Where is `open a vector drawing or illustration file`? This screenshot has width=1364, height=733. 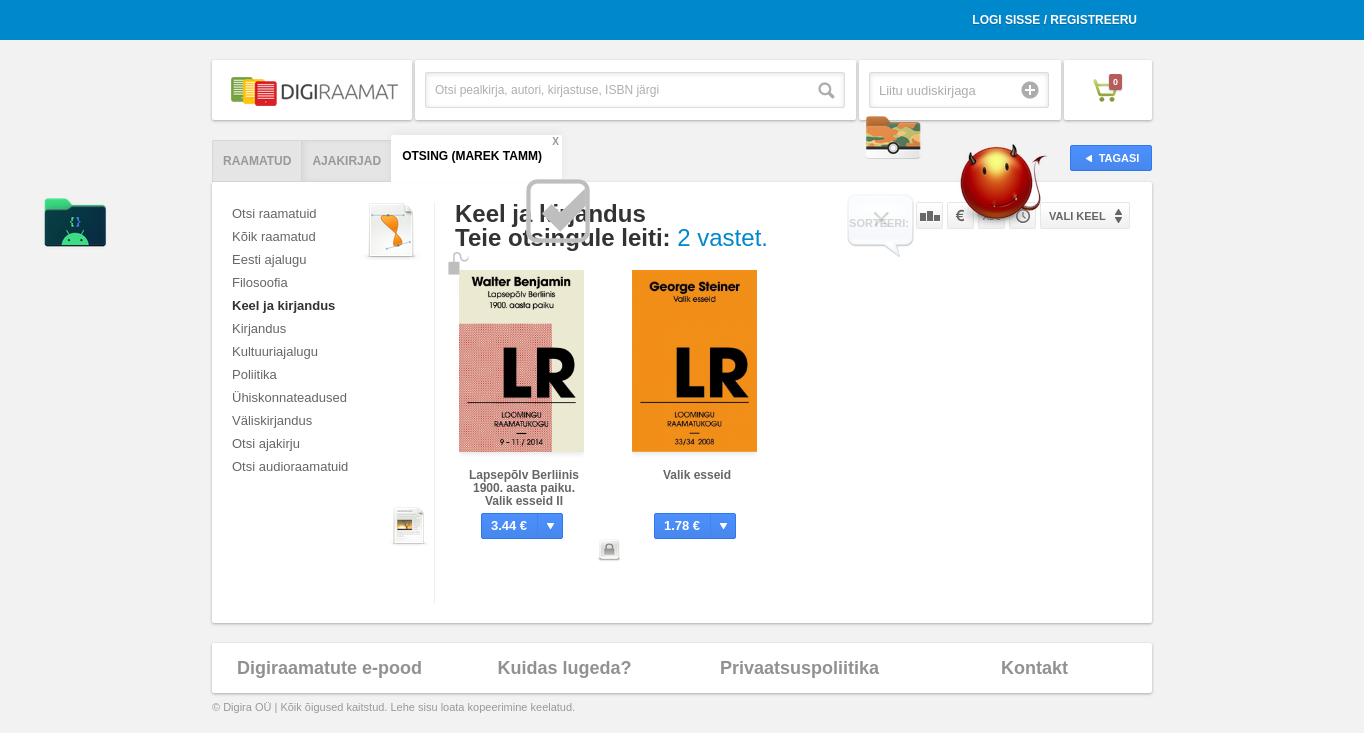 open a vector drawing or illustration file is located at coordinates (392, 230).